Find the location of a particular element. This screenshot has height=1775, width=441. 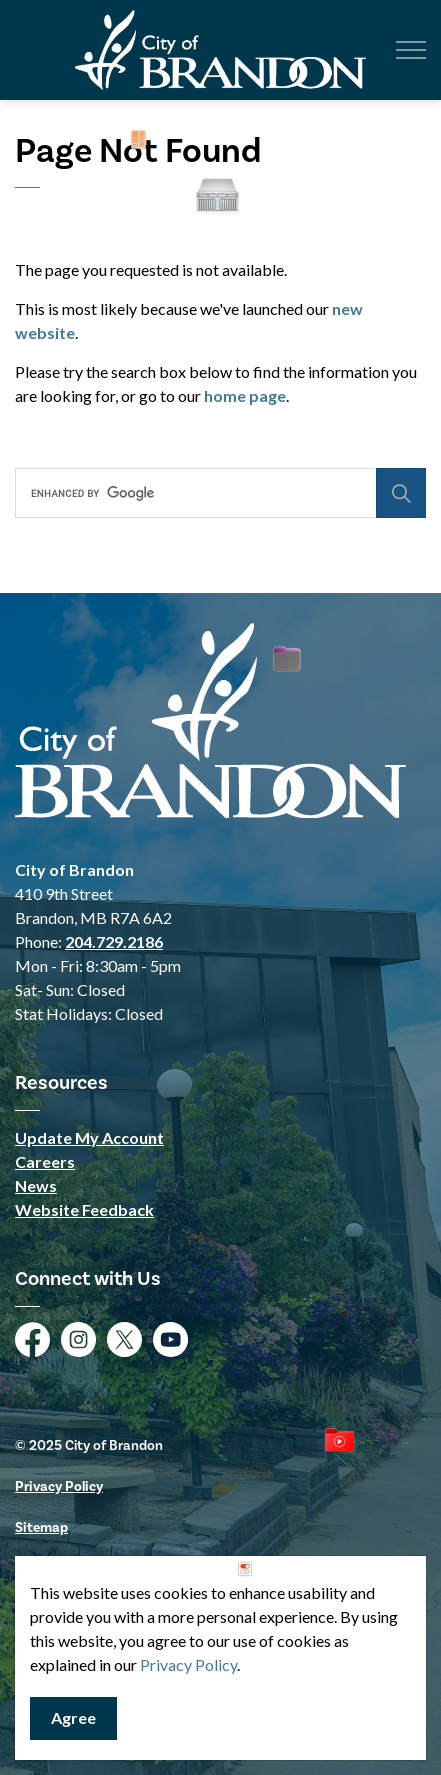

open a folder to view its contents is located at coordinates (287, 659).